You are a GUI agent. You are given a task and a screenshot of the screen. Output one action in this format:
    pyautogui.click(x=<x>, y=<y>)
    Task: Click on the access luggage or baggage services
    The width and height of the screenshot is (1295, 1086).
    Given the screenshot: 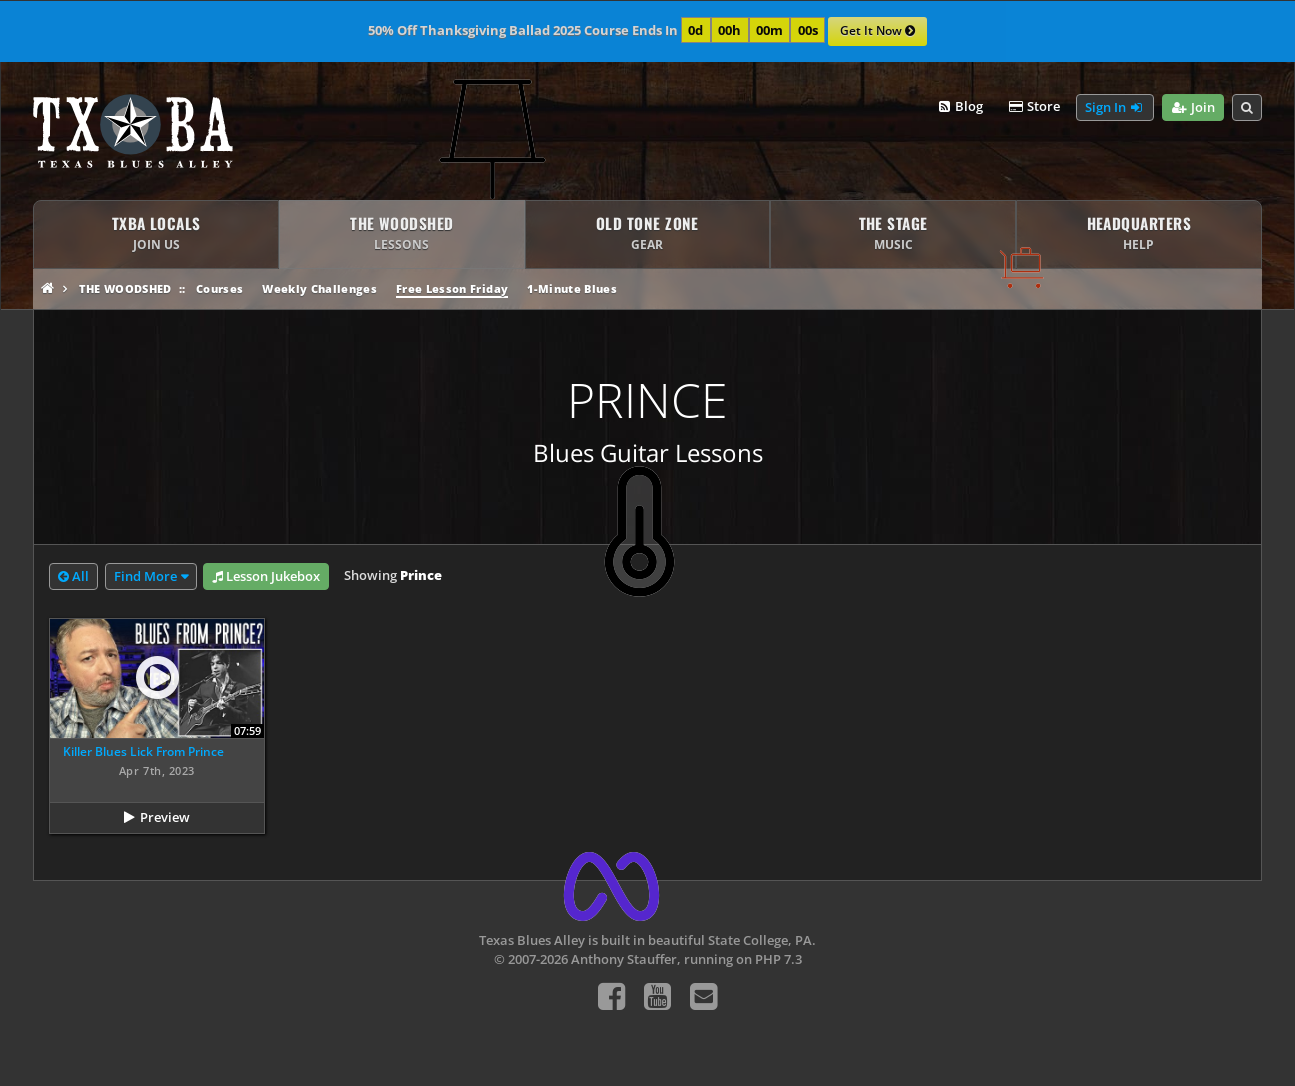 What is the action you would take?
    pyautogui.click(x=1021, y=267)
    